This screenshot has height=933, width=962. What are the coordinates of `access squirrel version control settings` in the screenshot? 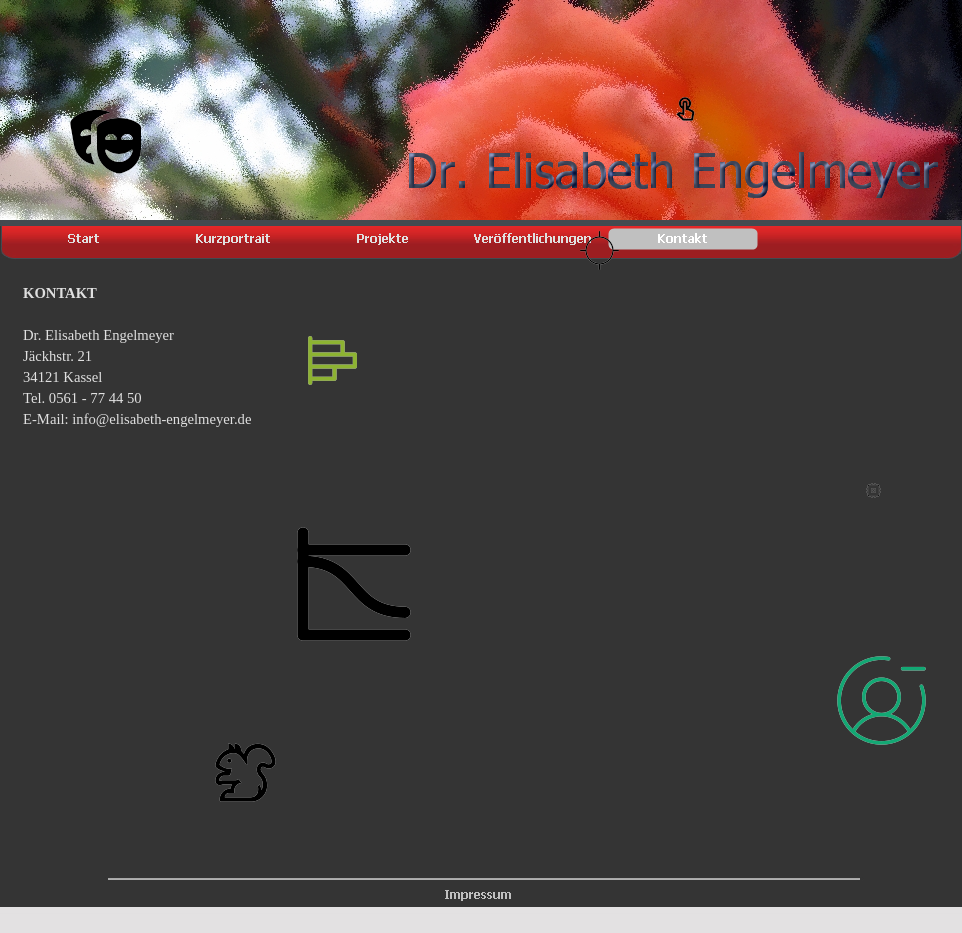 It's located at (245, 771).